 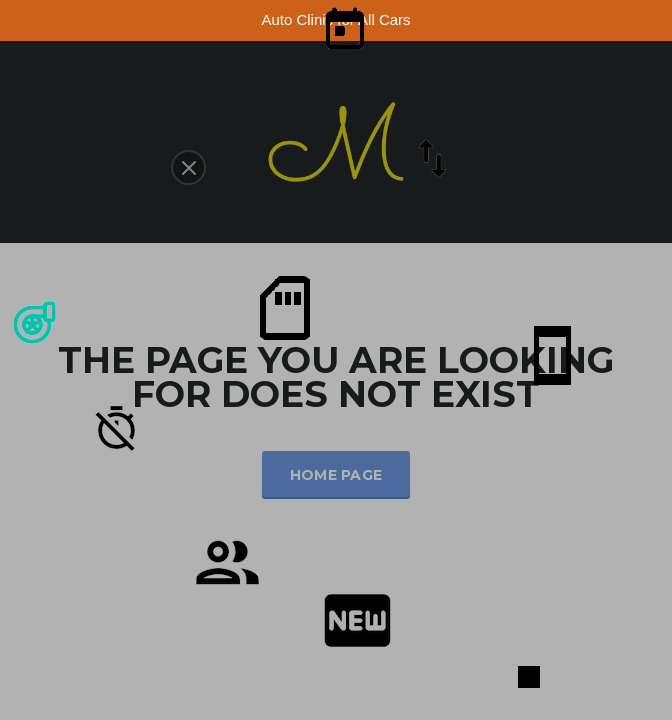 I want to click on access mobile device settings, so click(x=552, y=355).